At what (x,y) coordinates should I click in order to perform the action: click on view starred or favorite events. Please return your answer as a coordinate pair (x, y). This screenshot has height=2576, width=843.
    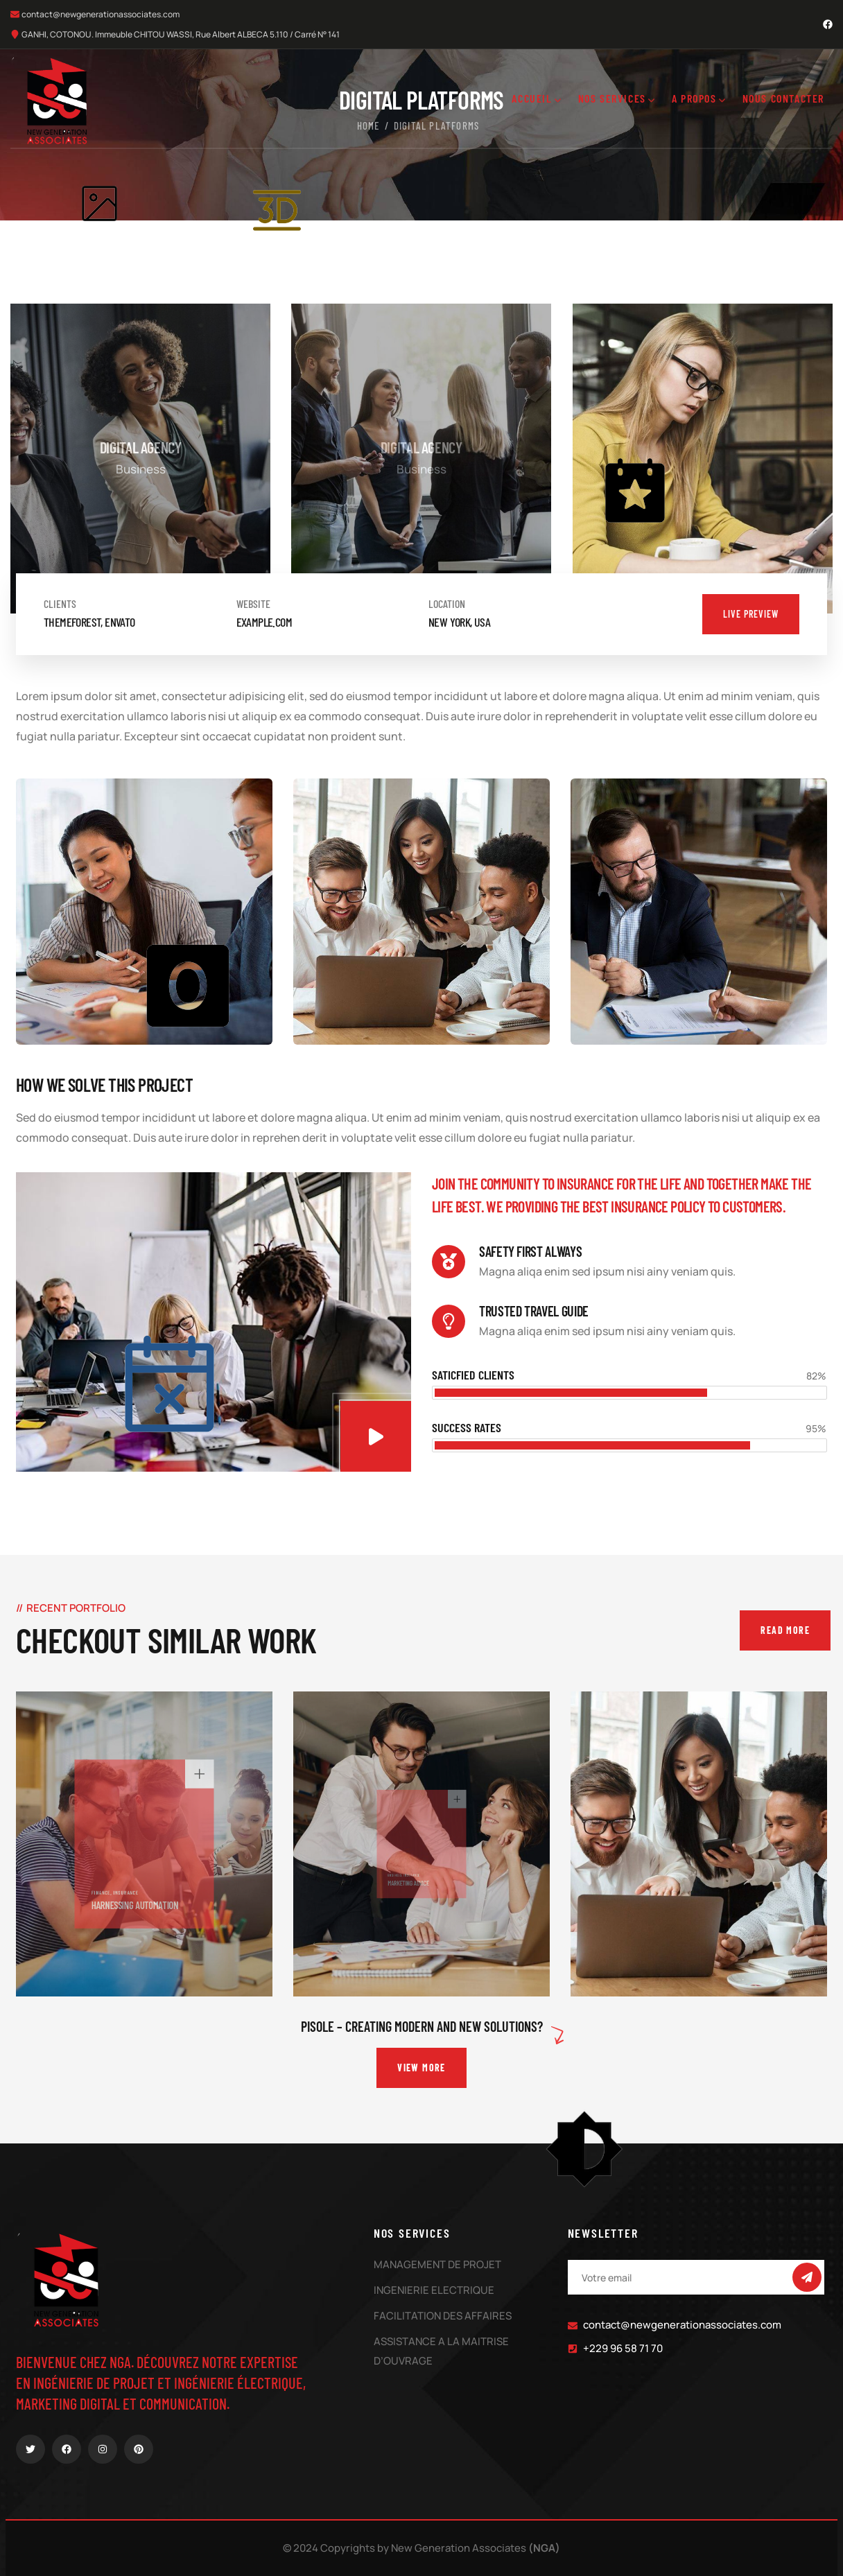
    Looking at the image, I should click on (635, 493).